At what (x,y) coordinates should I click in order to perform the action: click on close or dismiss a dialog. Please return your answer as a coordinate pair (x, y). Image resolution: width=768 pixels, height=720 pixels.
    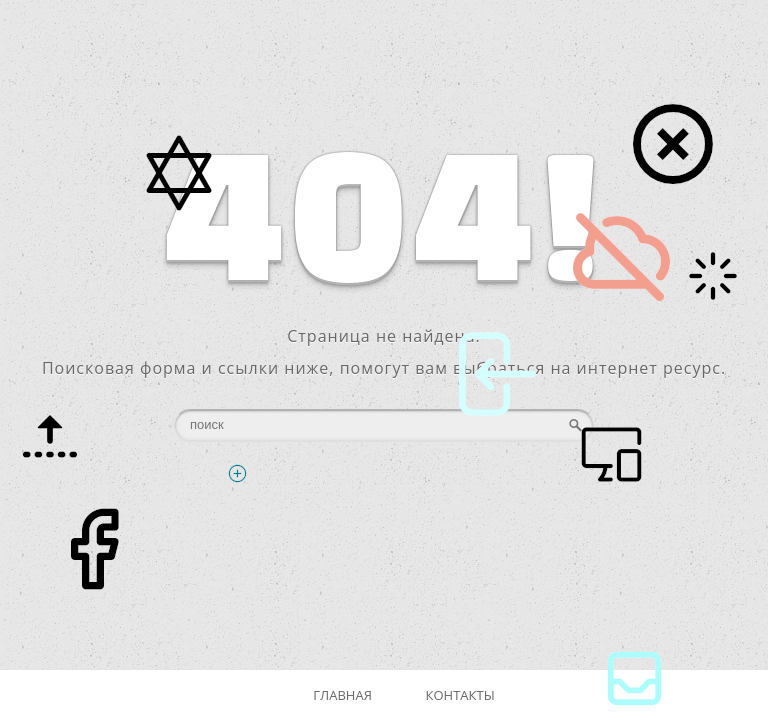
    Looking at the image, I should click on (673, 144).